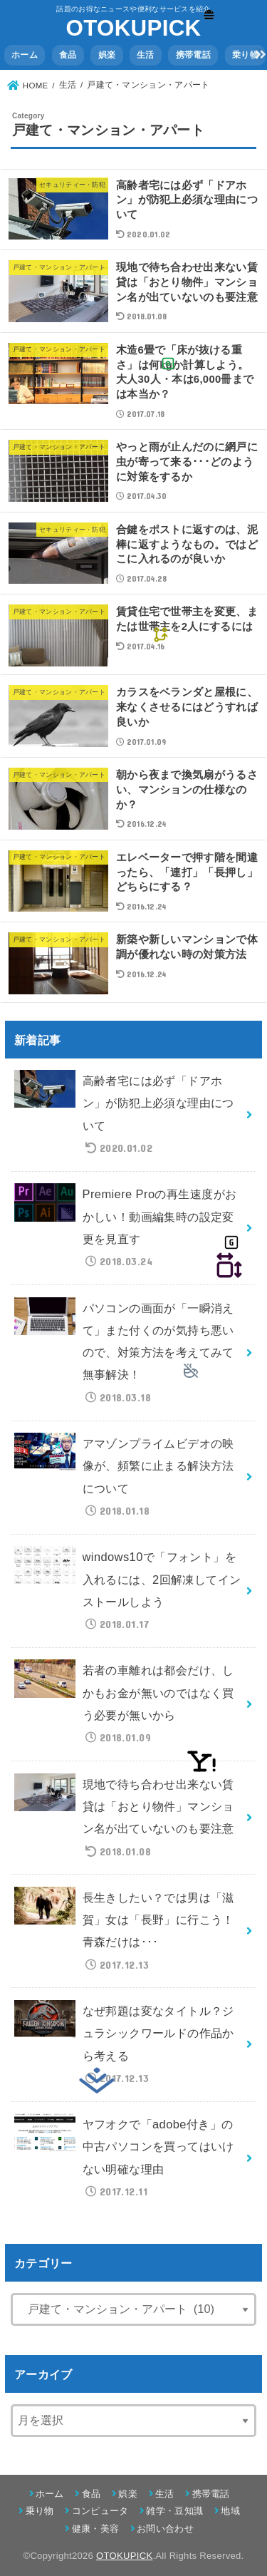 The height and width of the screenshot is (2576, 267). What do you see at coordinates (191, 1371) in the screenshot?
I see `disable coffee break reminder` at bounding box center [191, 1371].